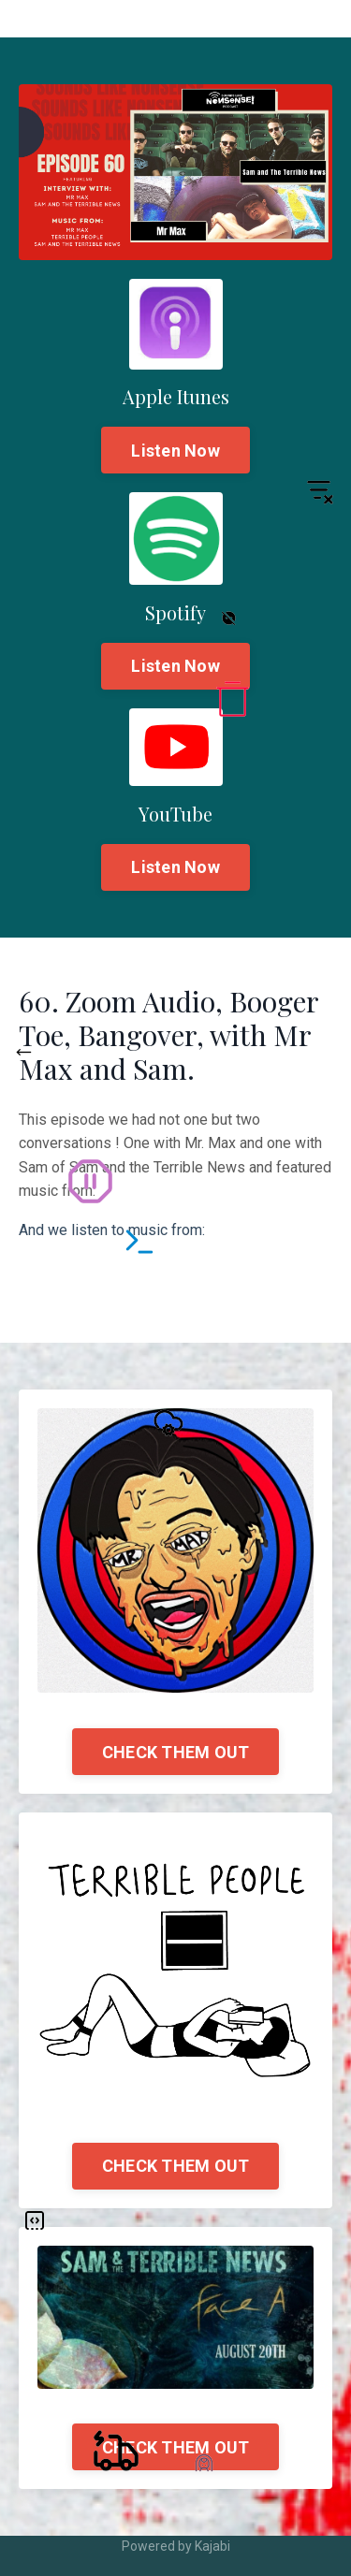 Image resolution: width=351 pixels, height=2576 pixels. Describe the element at coordinates (168, 1423) in the screenshot. I see `access cloud service settings` at that location.